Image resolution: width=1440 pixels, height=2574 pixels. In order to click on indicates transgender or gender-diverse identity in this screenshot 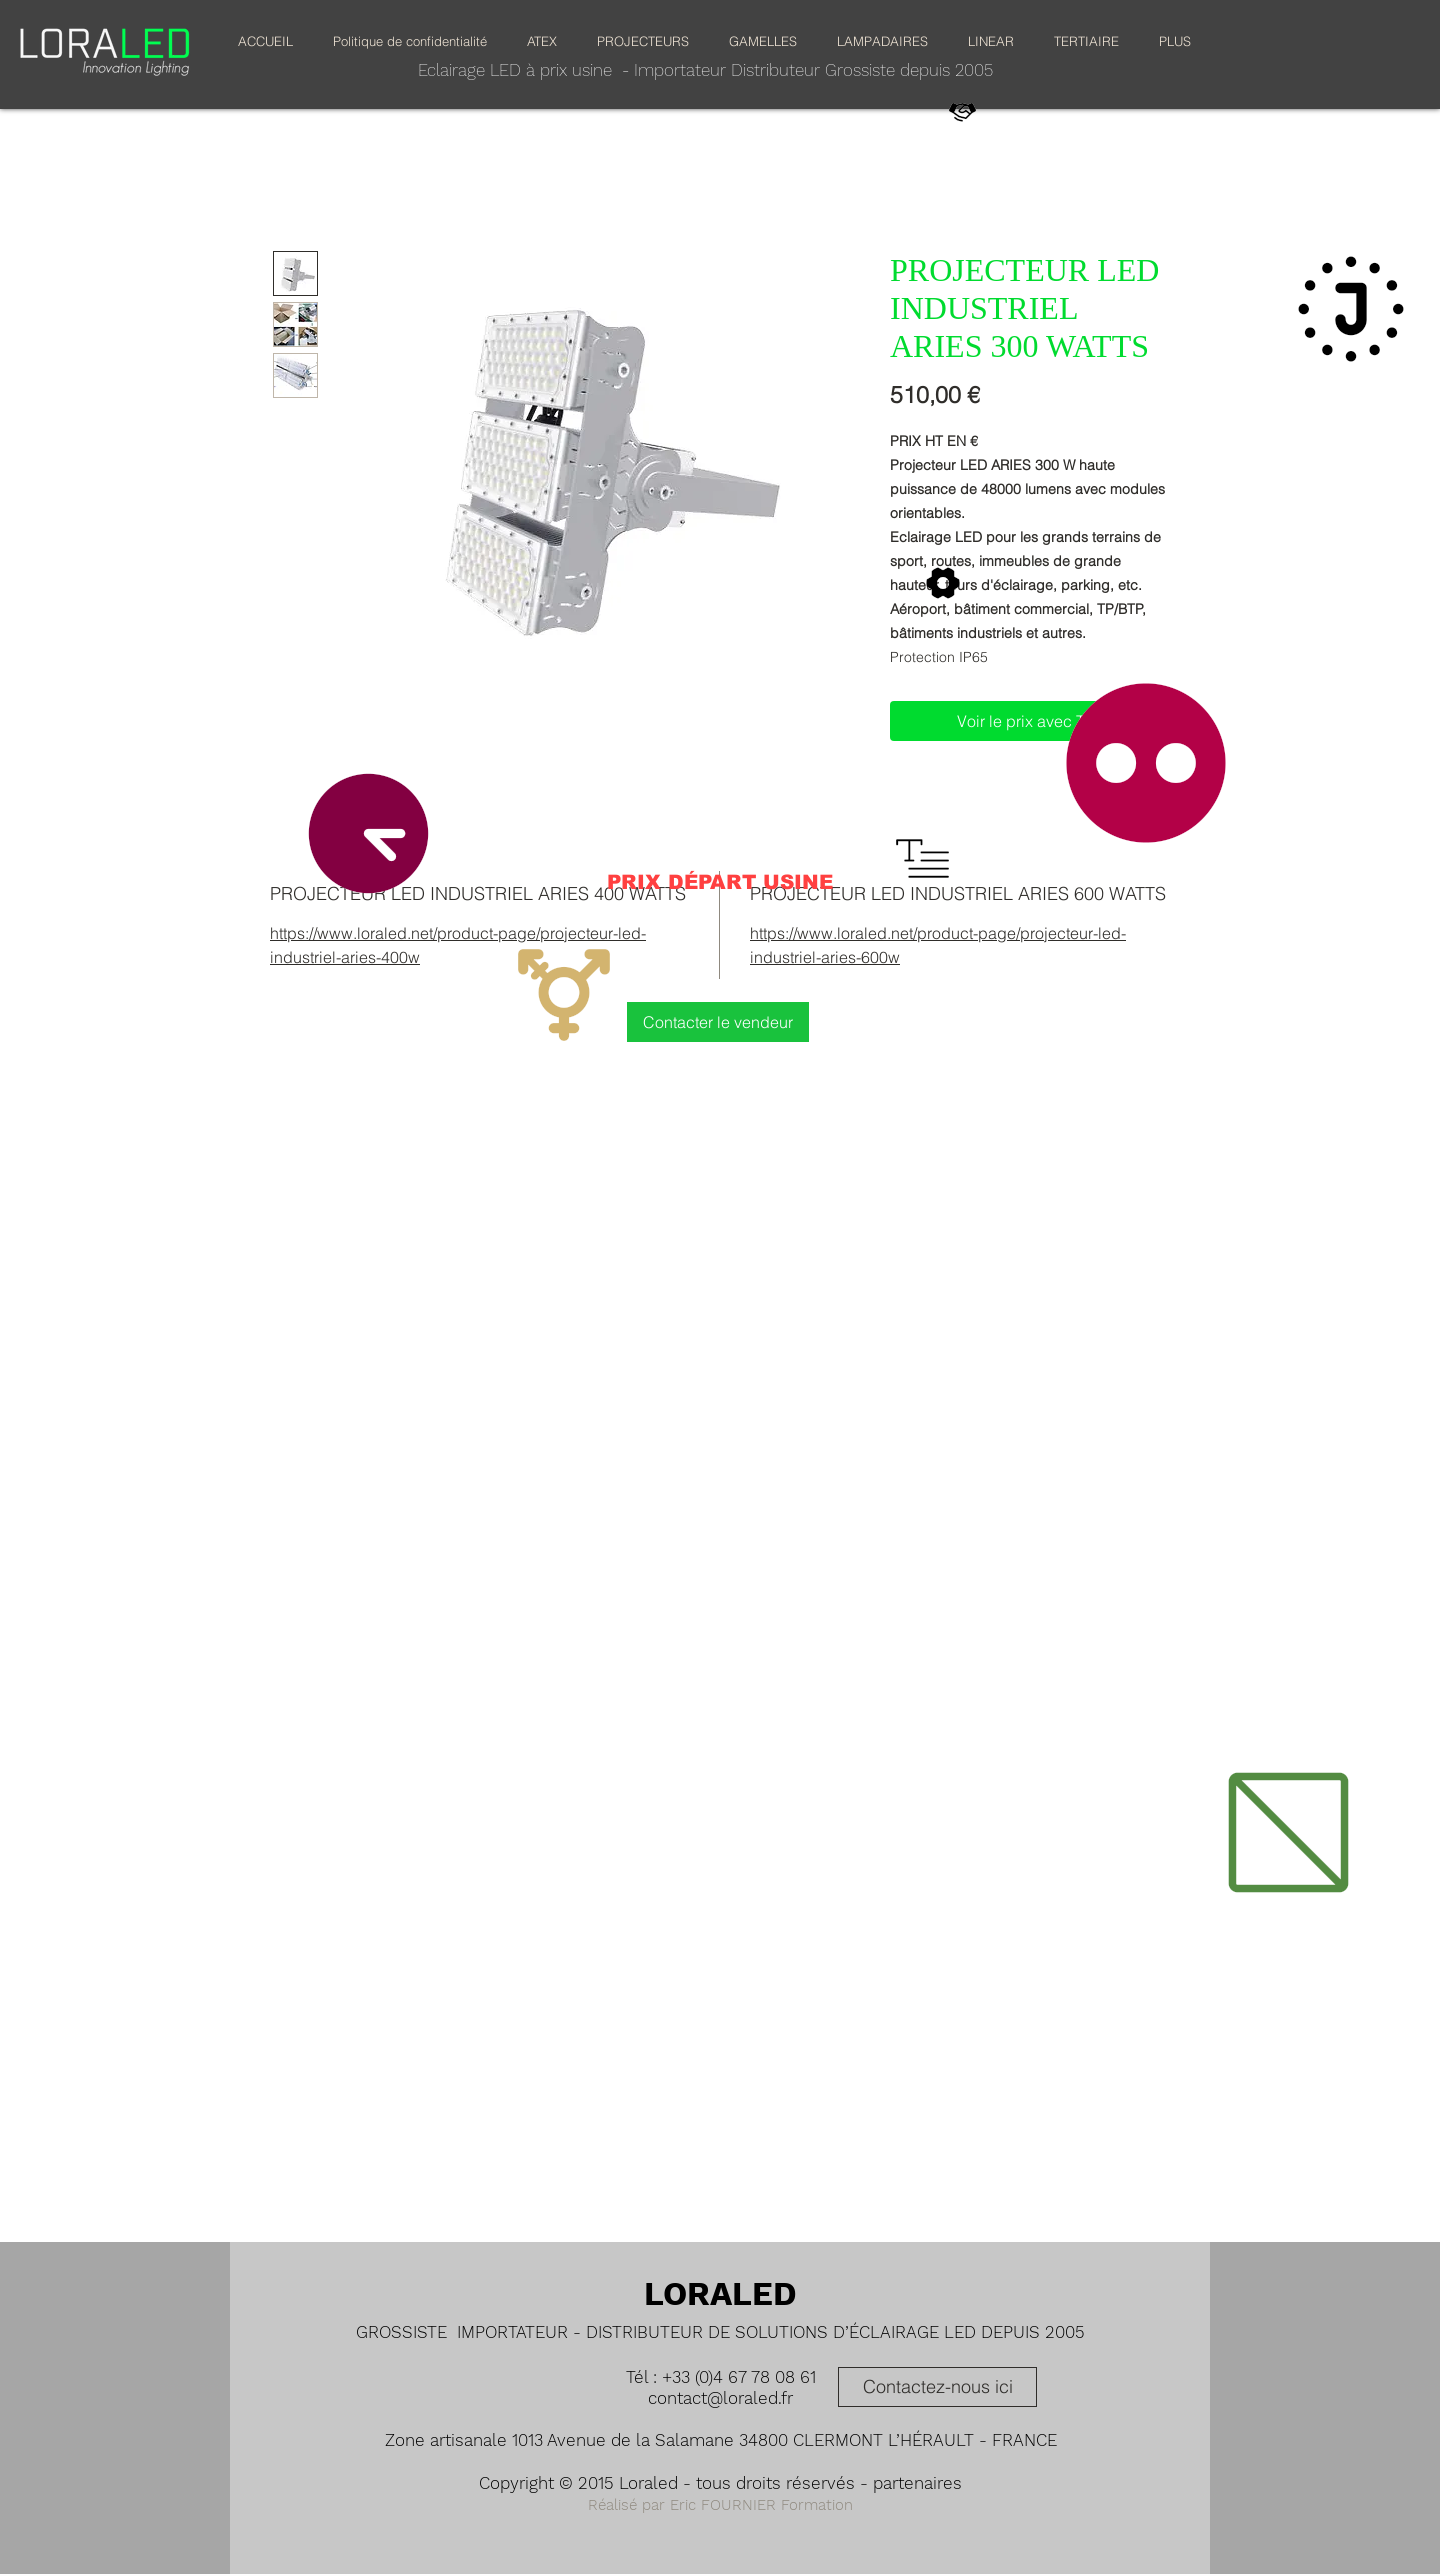, I will do `click(564, 995)`.